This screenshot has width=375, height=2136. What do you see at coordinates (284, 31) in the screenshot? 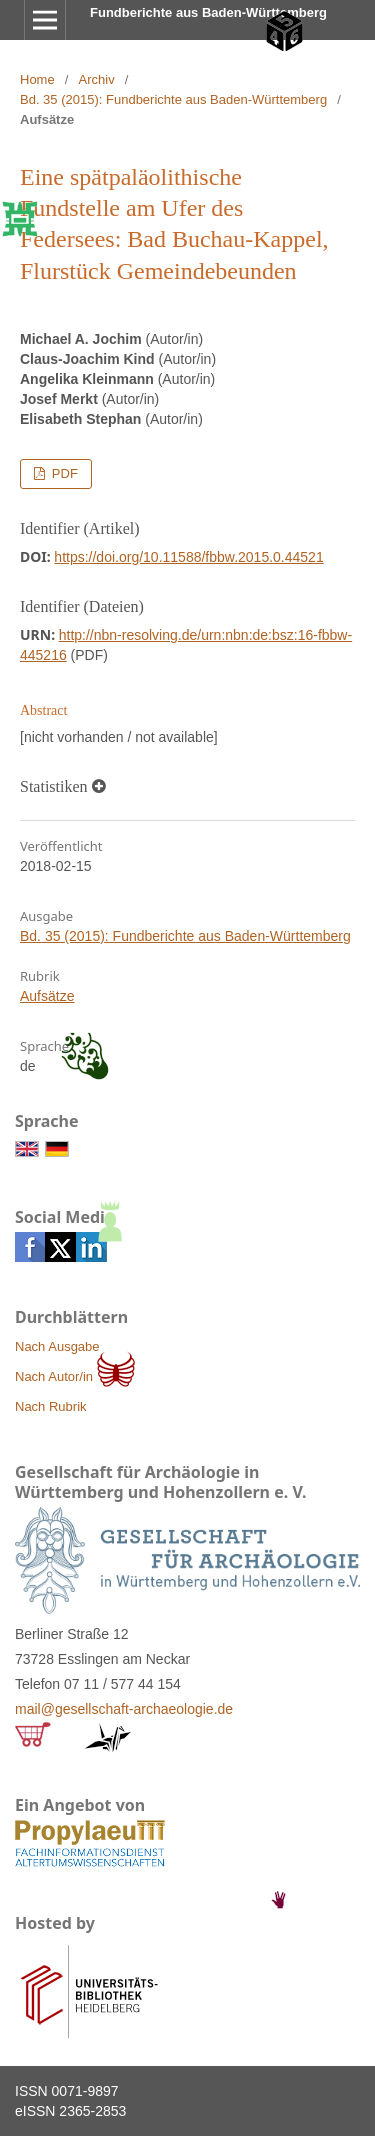
I see `roll the dice or start a random action` at bounding box center [284, 31].